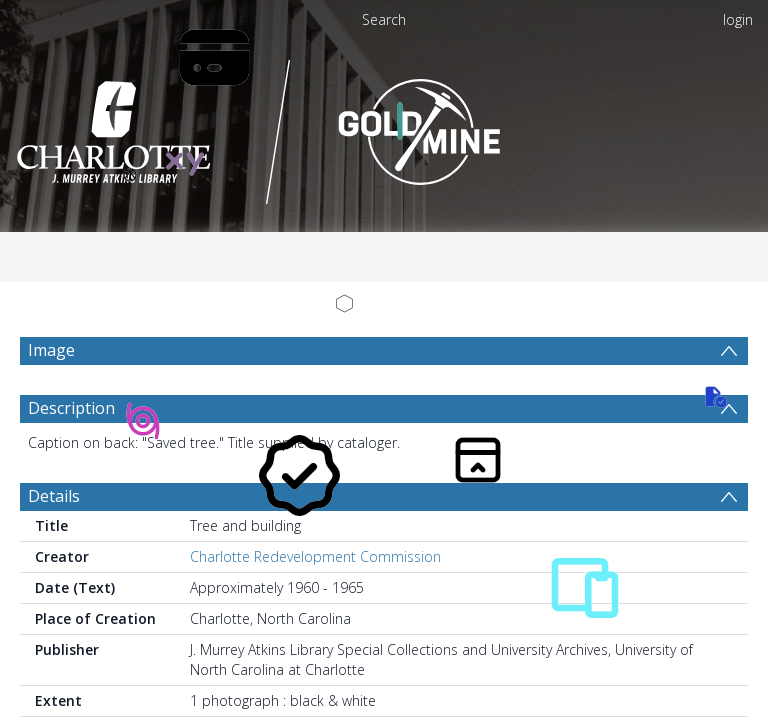 The height and width of the screenshot is (720, 768). Describe the element at coordinates (715, 396) in the screenshot. I see `file successfully uploaded or verified` at that location.